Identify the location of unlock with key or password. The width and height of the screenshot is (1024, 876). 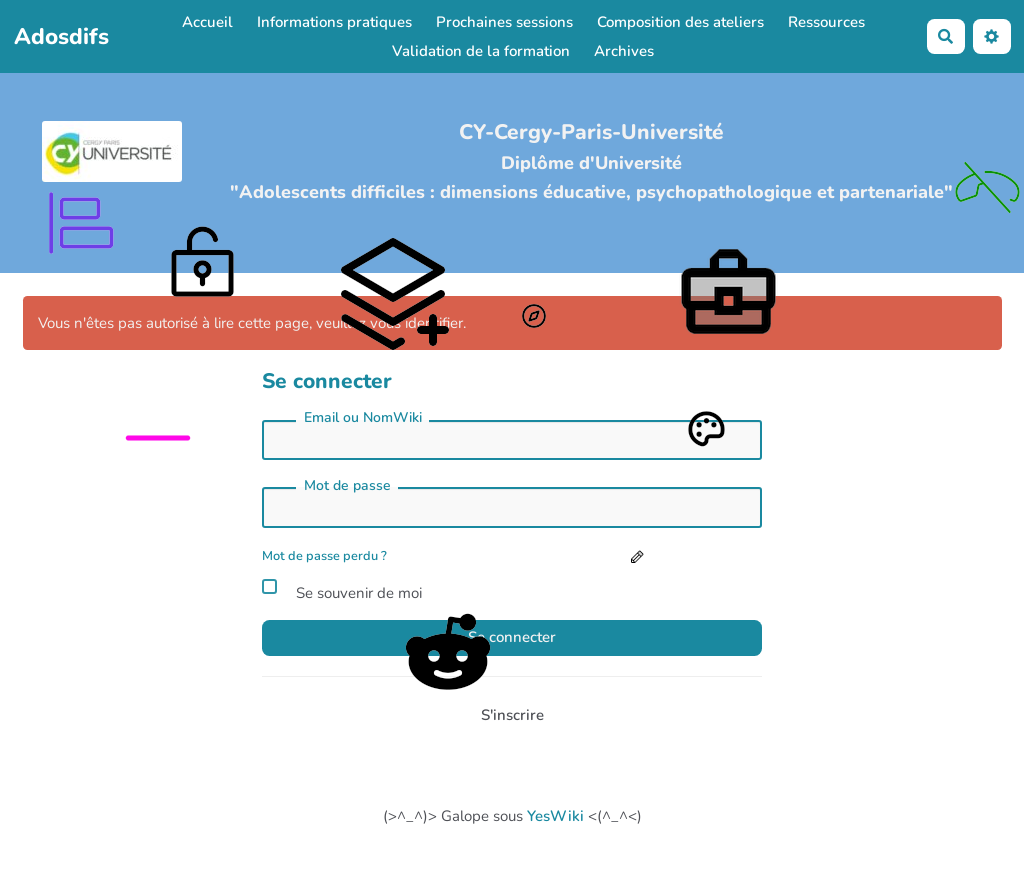
(202, 265).